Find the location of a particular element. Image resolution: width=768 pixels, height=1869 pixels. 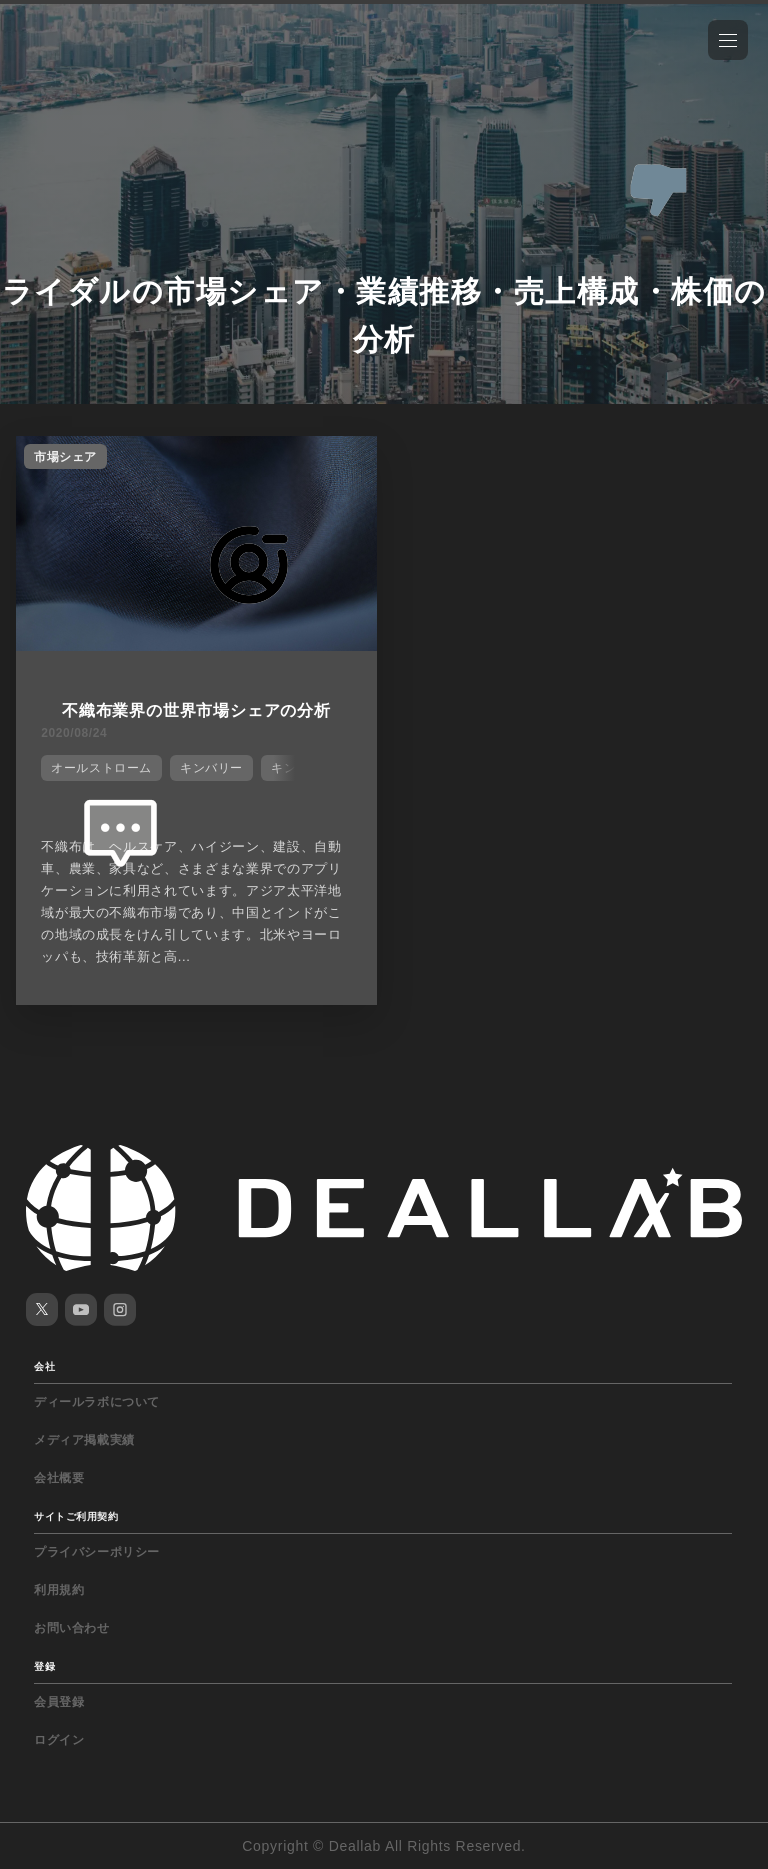

dislike or downvote content is located at coordinates (658, 190).